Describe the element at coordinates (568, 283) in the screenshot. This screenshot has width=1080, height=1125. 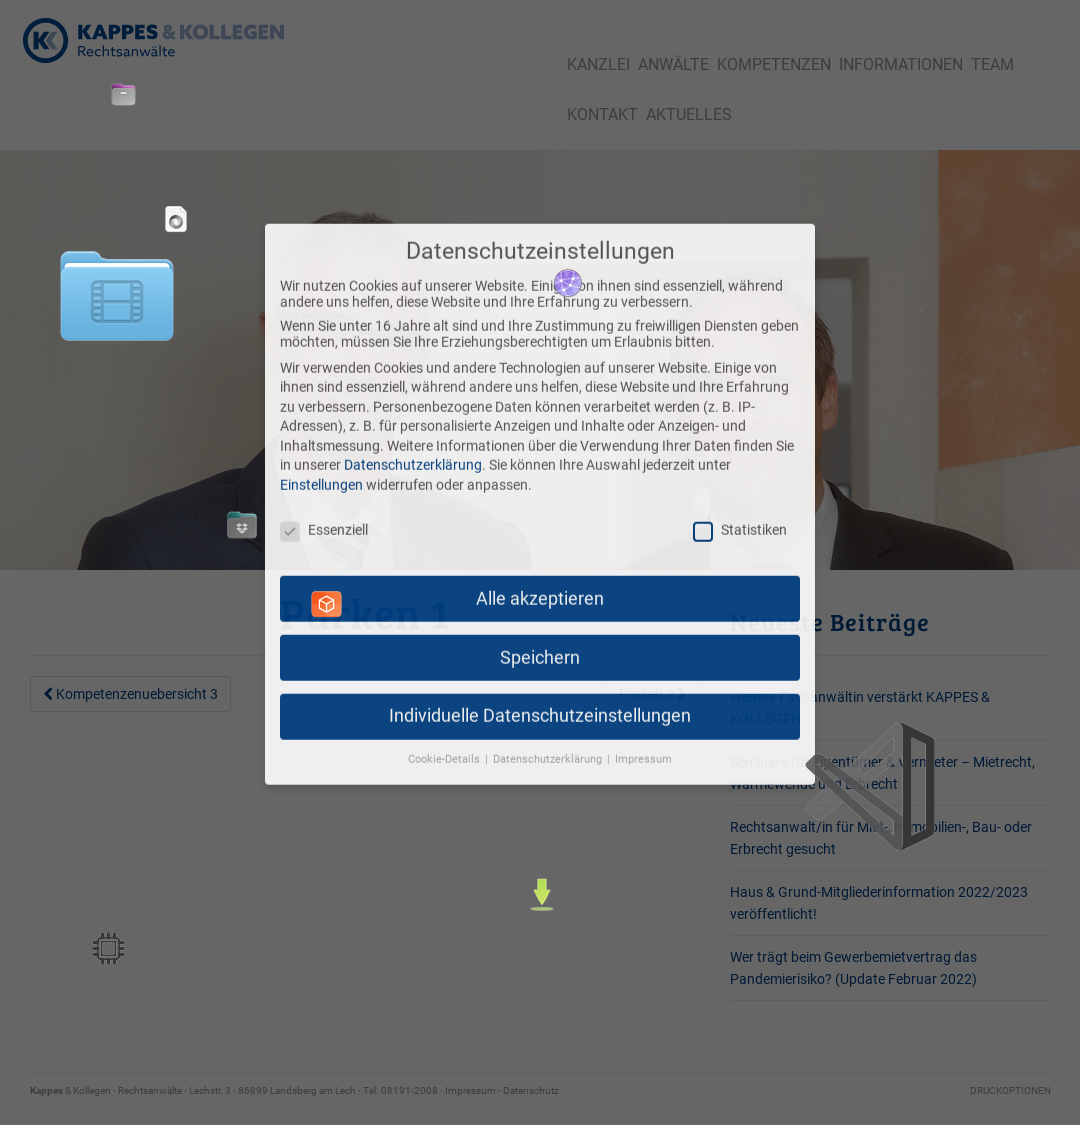
I see `open internet browser or web applications` at that location.